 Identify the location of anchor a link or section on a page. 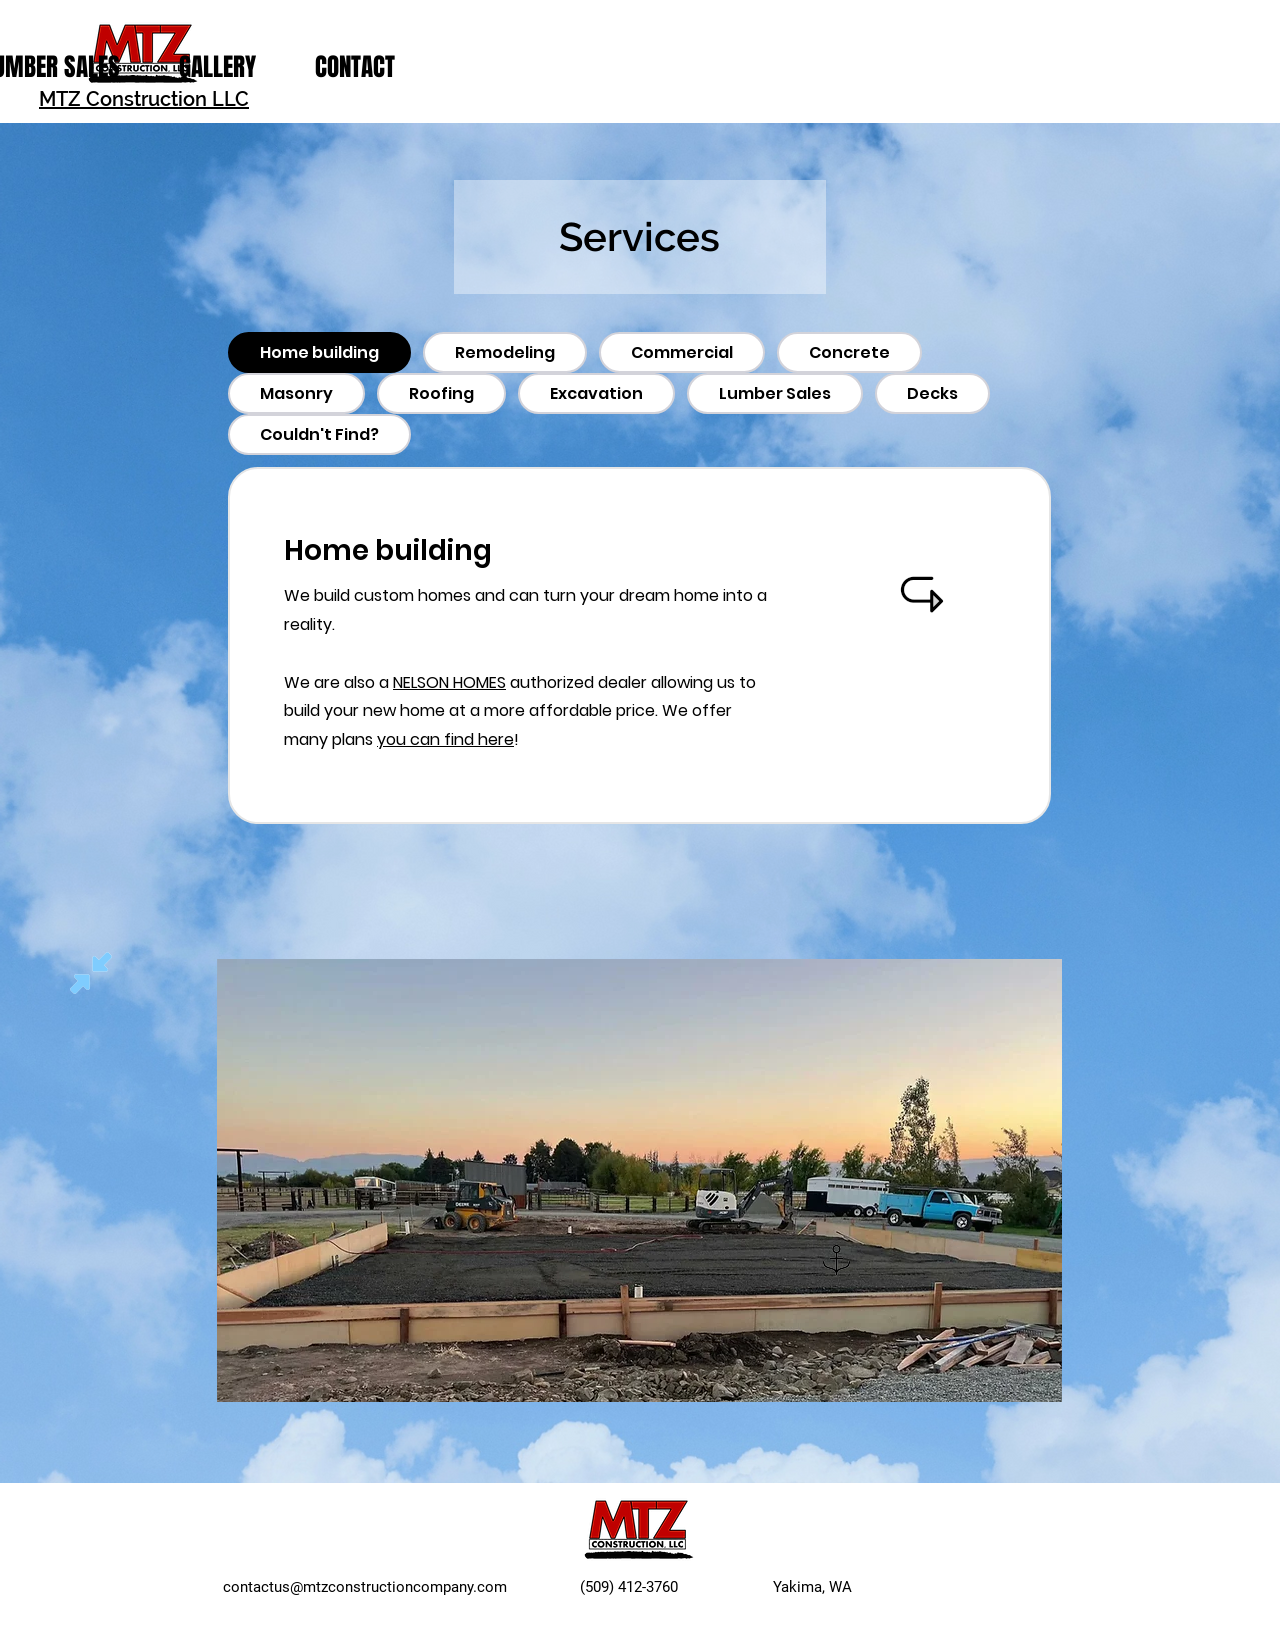
(836, 1259).